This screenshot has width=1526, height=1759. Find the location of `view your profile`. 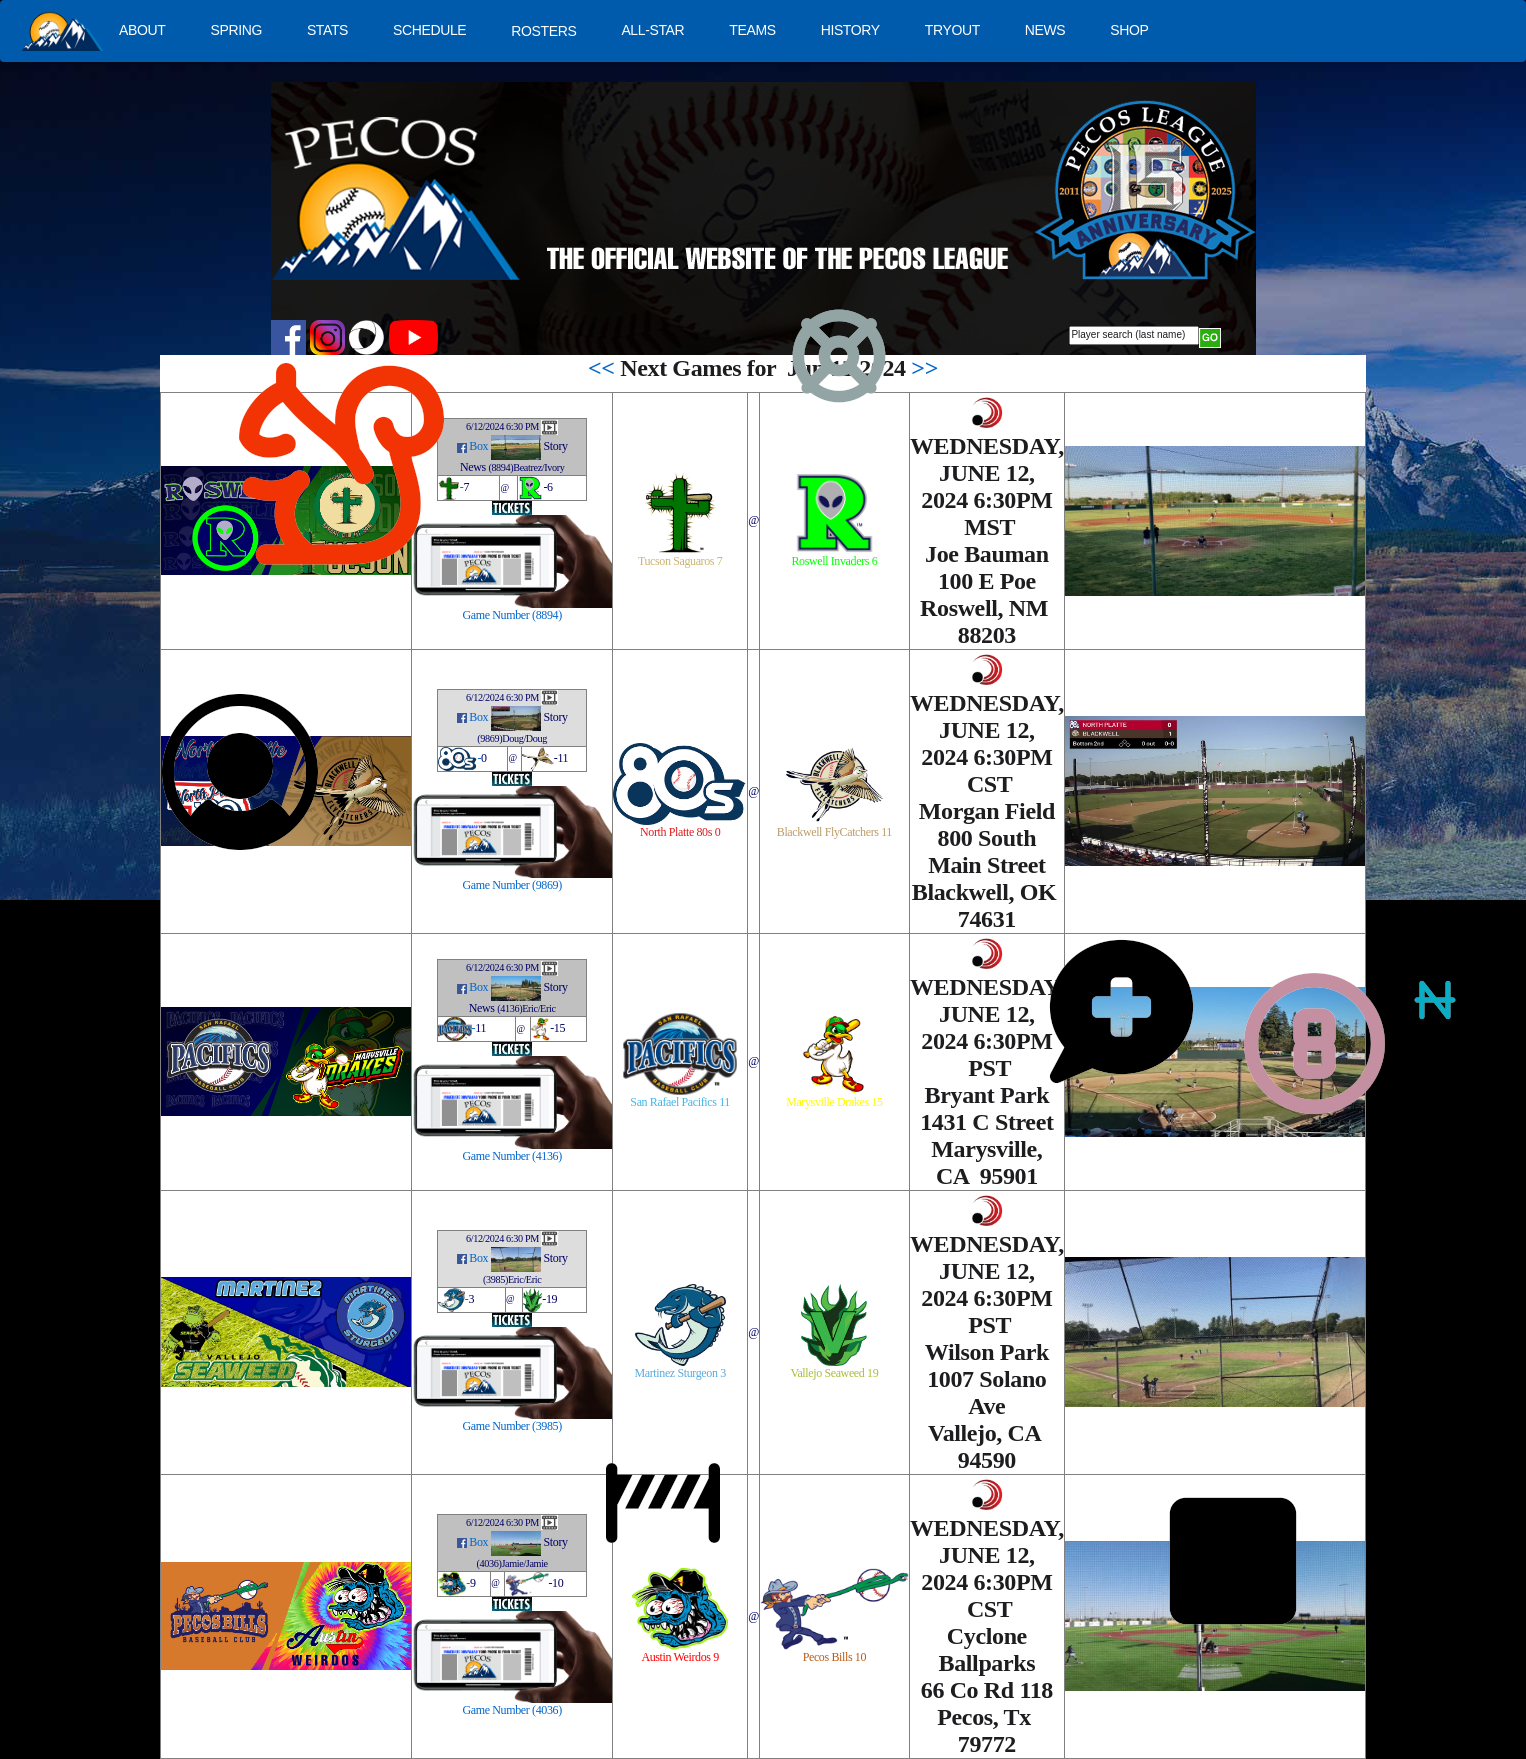

view your profile is located at coordinates (240, 772).